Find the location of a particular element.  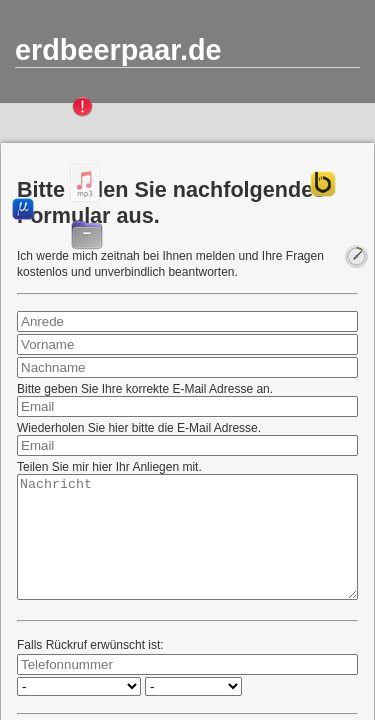

an mp3 audio file is located at coordinates (85, 183).